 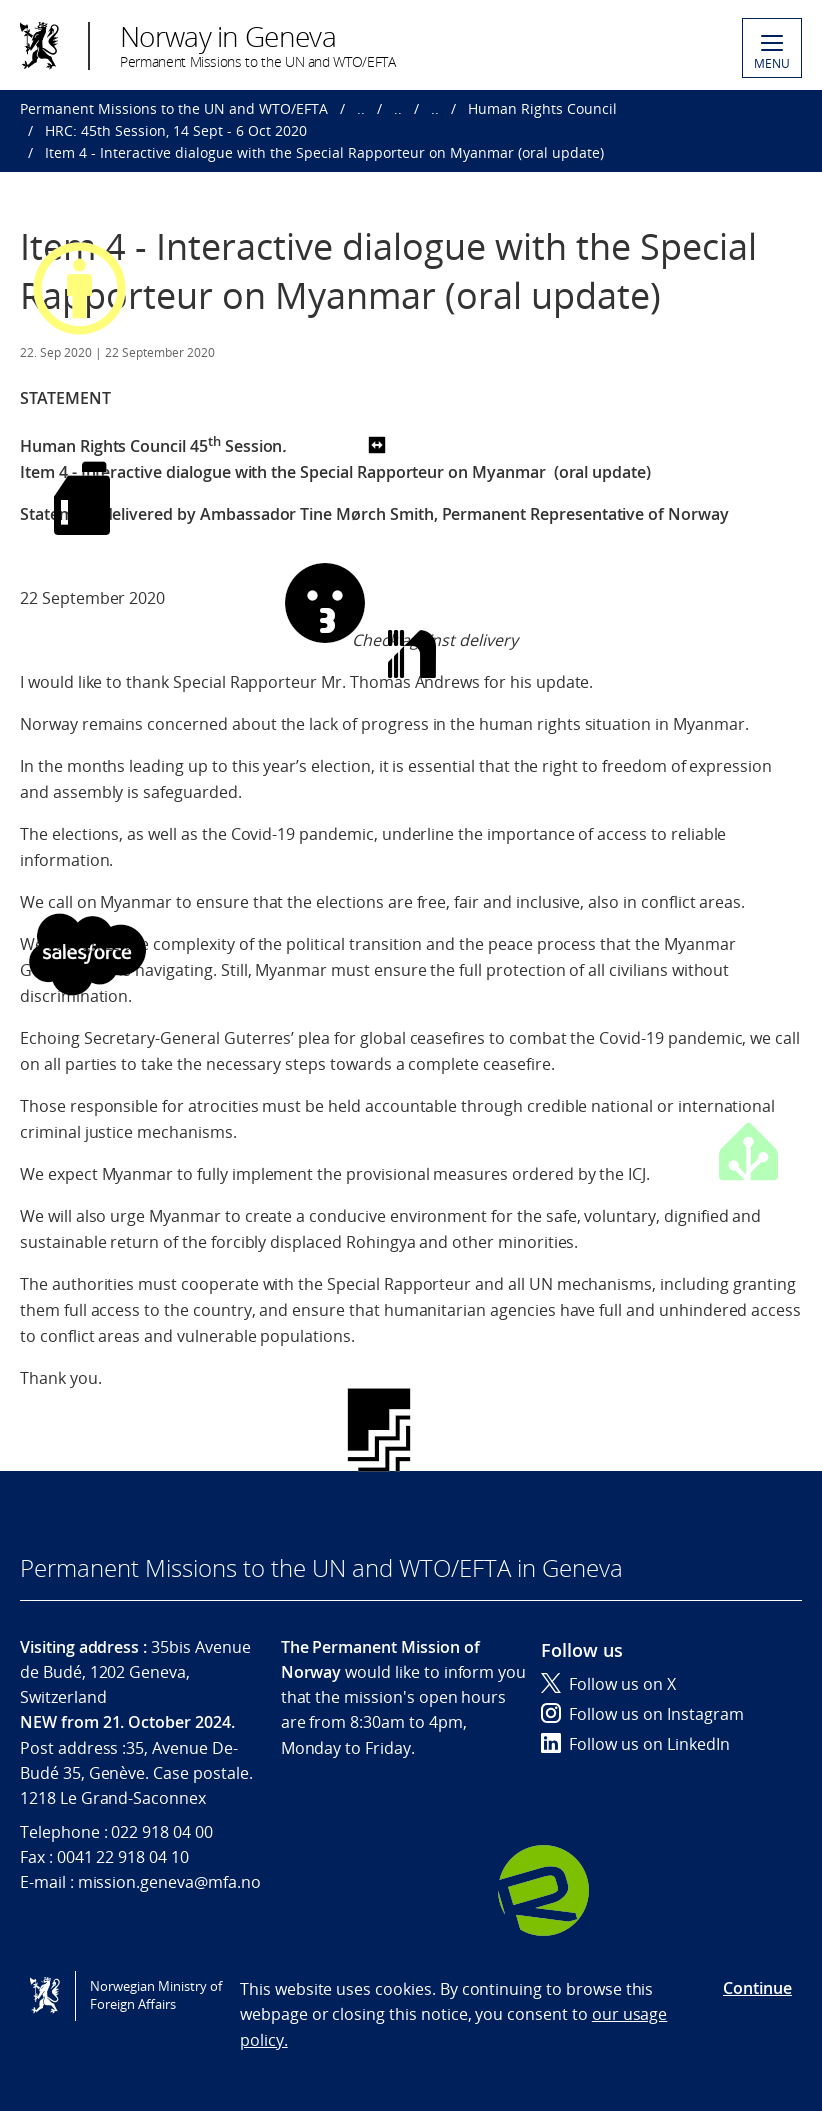 What do you see at coordinates (543, 1890) in the screenshot?
I see `resolving brand logo` at bounding box center [543, 1890].